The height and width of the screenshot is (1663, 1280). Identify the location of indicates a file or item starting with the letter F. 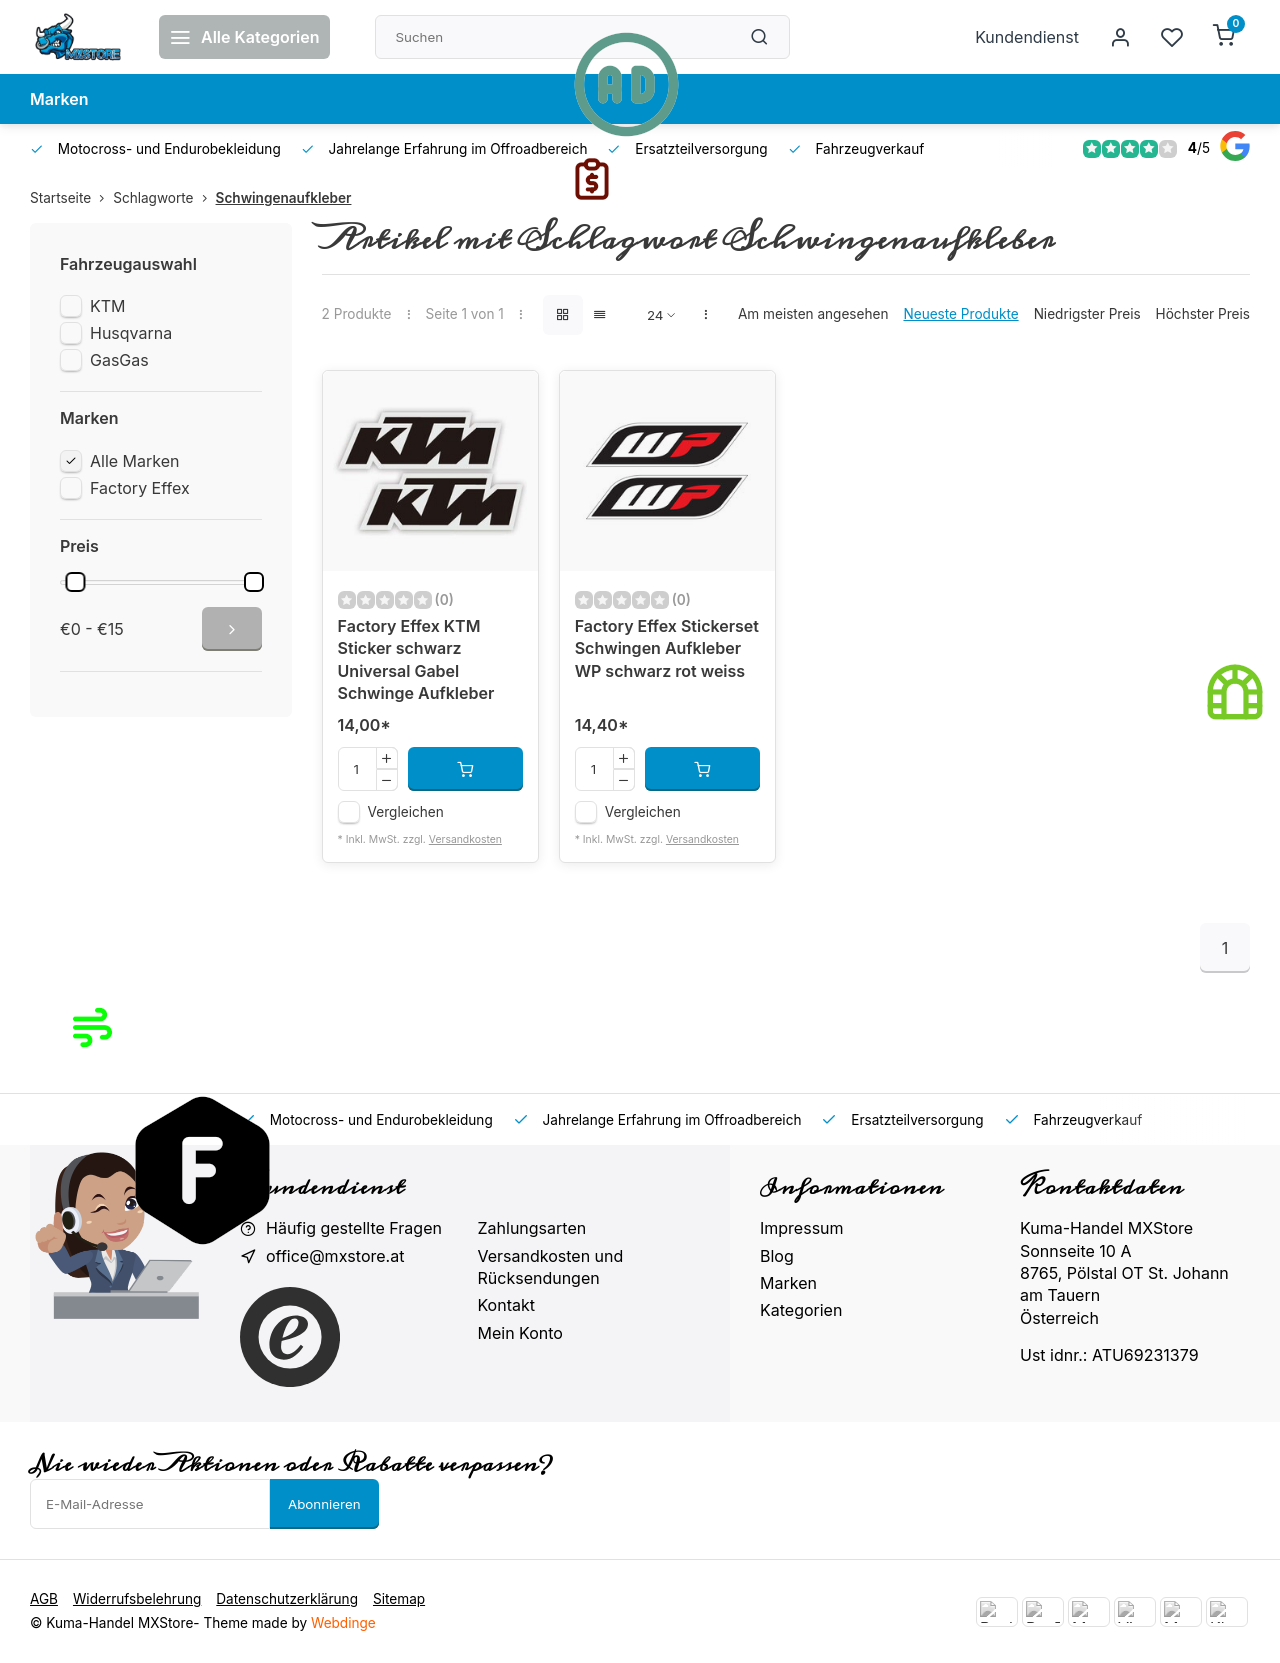
(202, 1170).